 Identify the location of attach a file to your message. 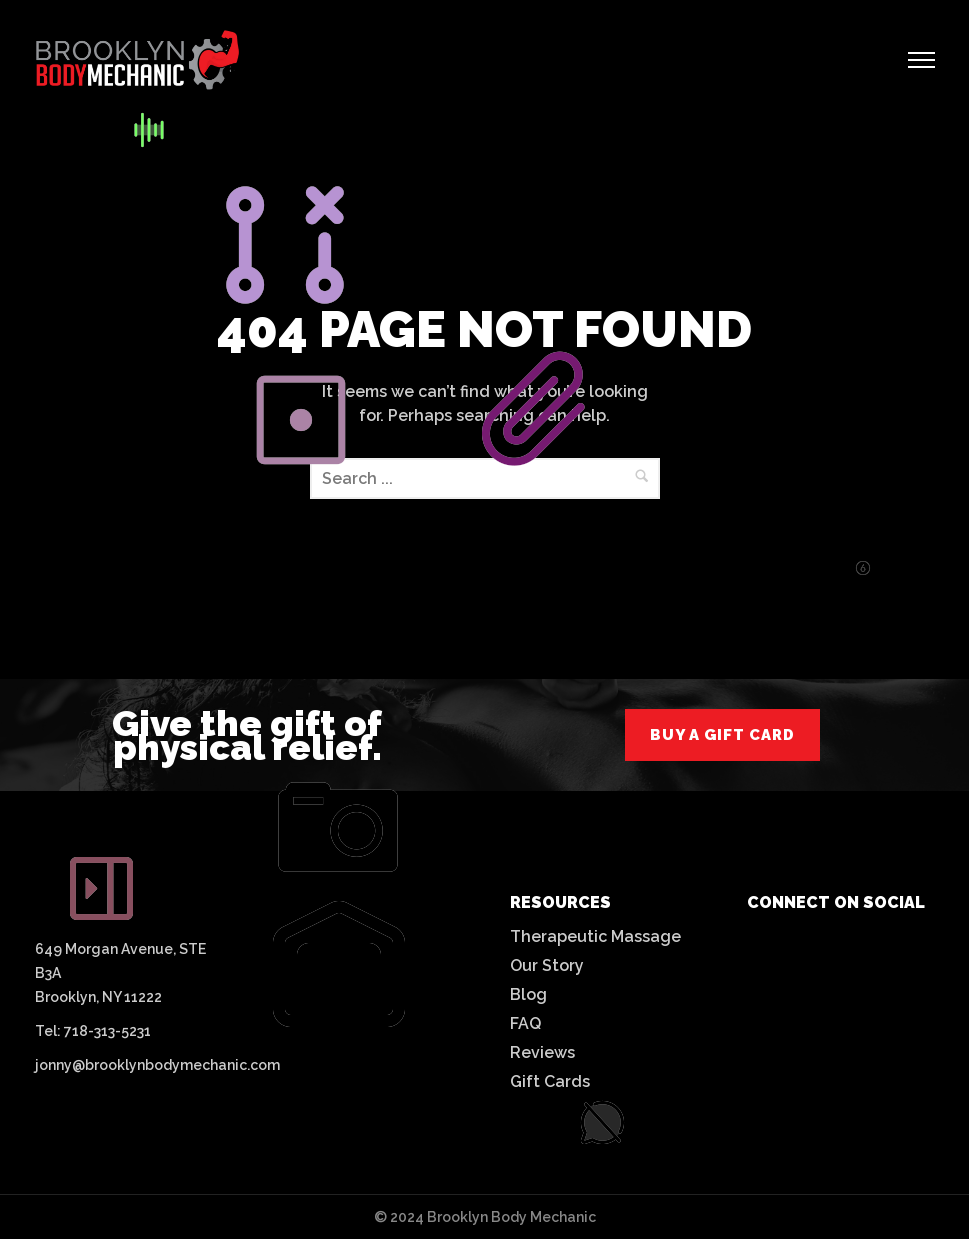
(531, 409).